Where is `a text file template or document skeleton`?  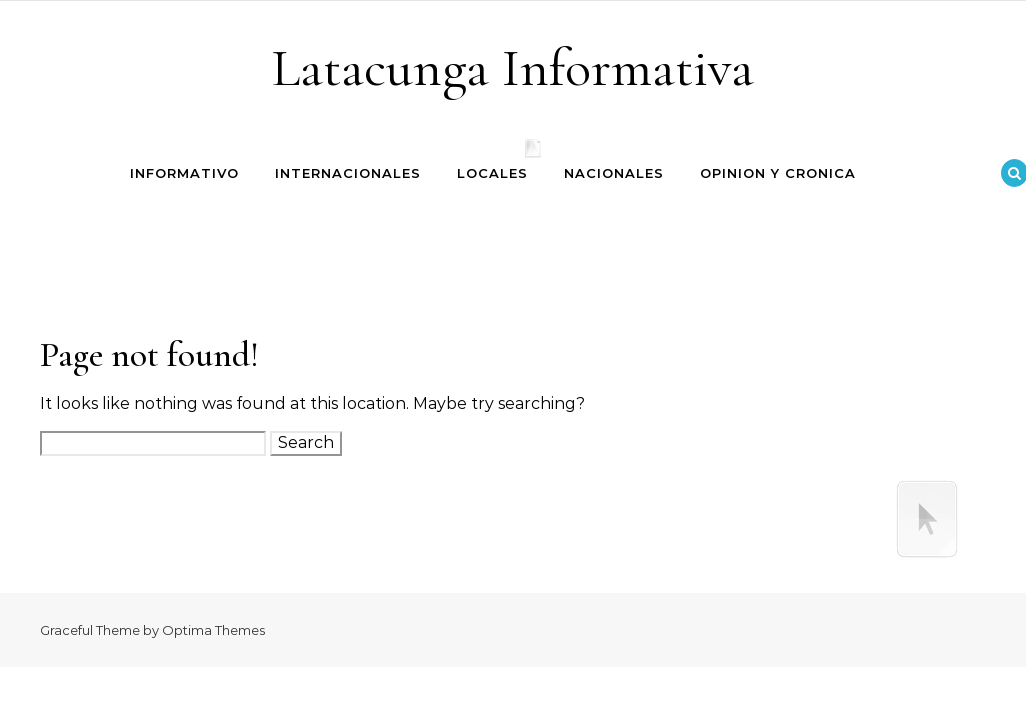 a text file template or document skeleton is located at coordinates (533, 148).